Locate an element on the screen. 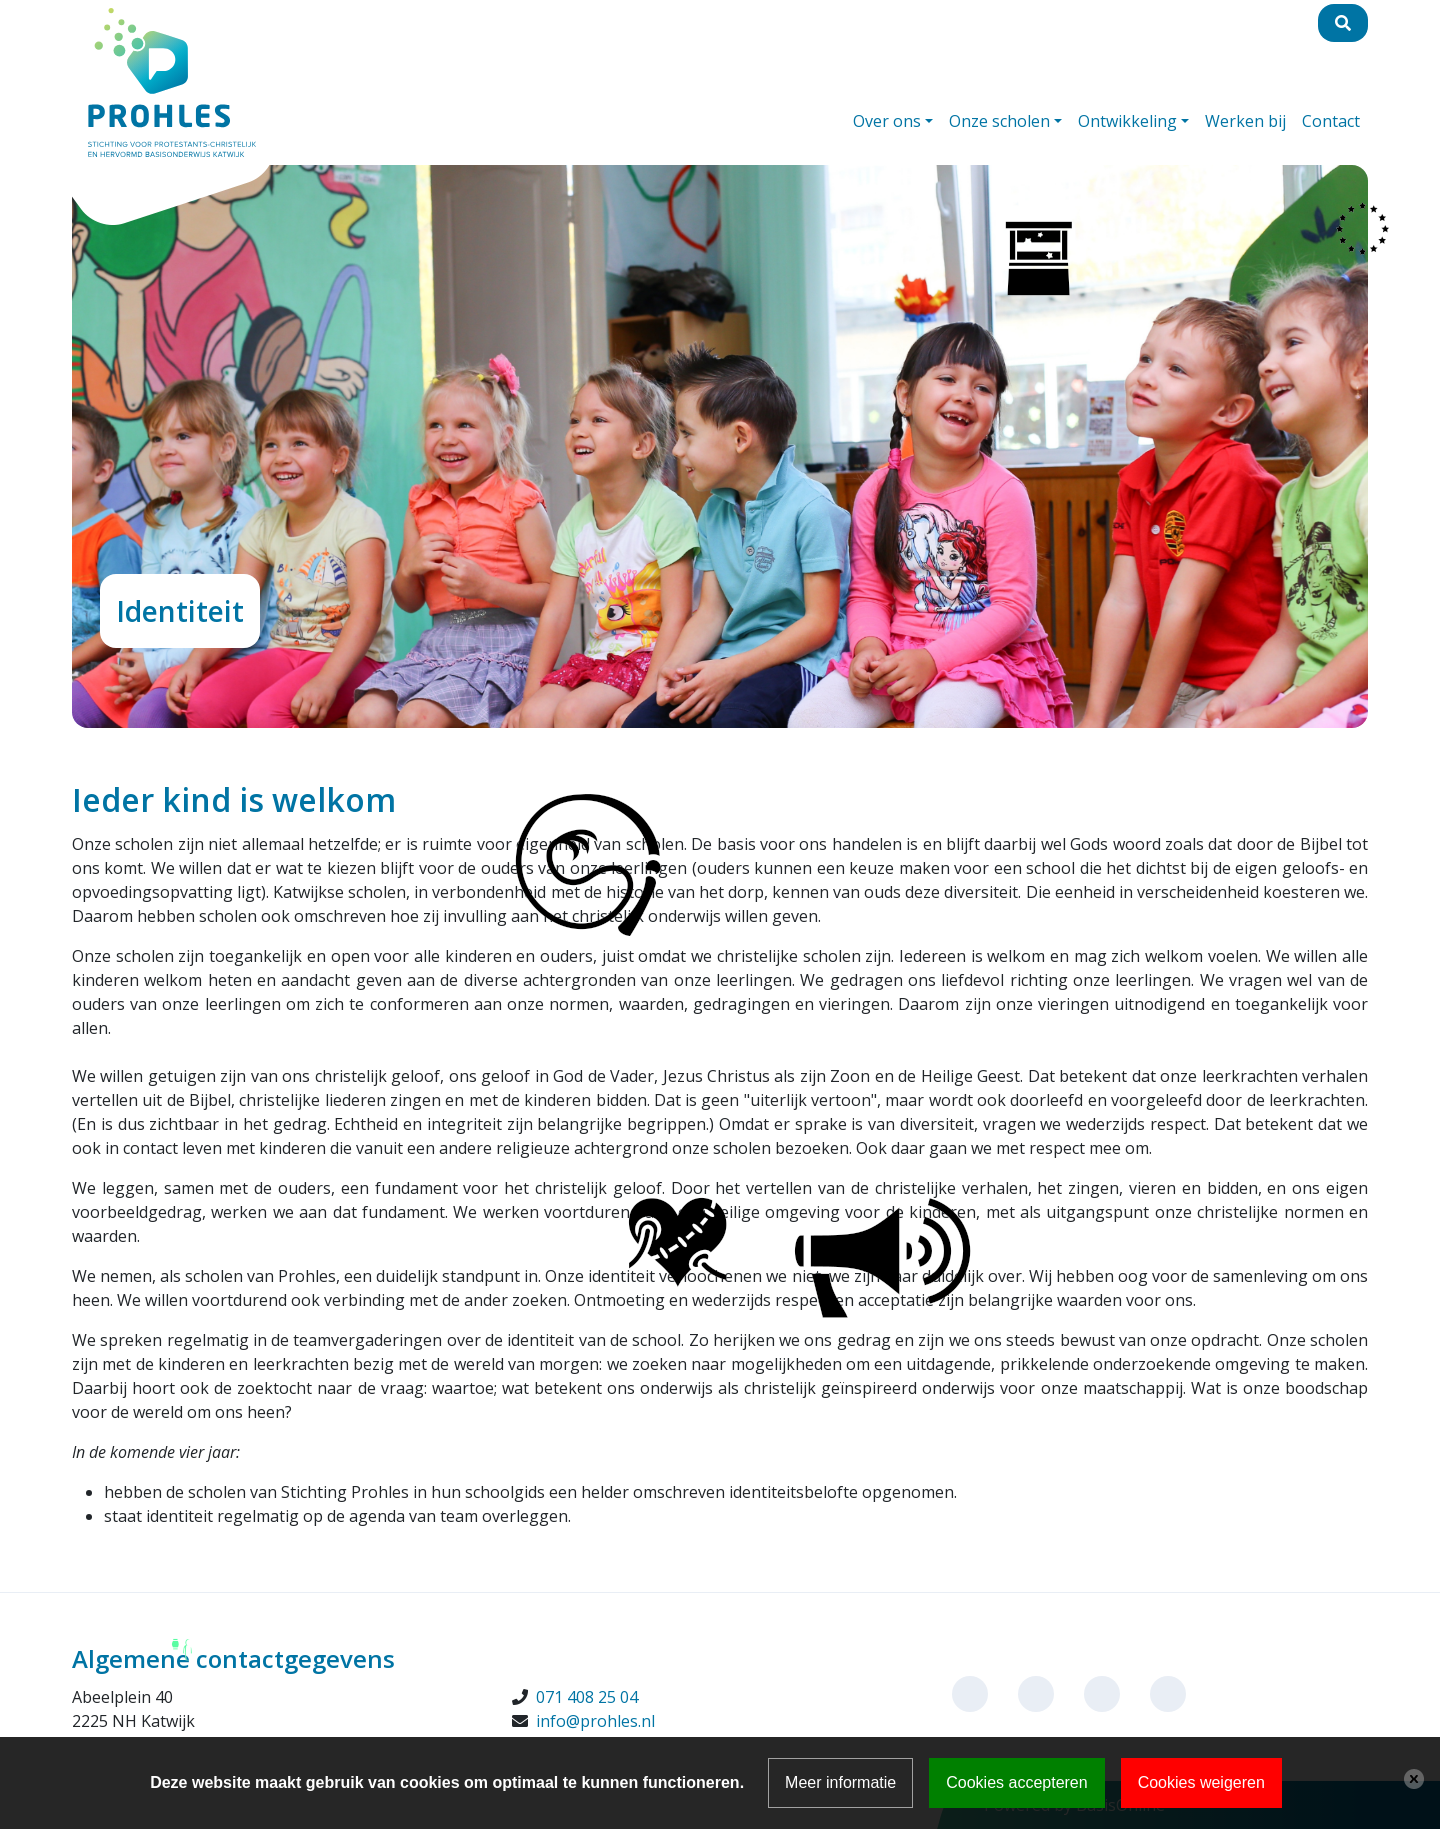 This screenshot has height=1829, width=1440. indicates health regeneration or healing status is located at coordinates (677, 1243).